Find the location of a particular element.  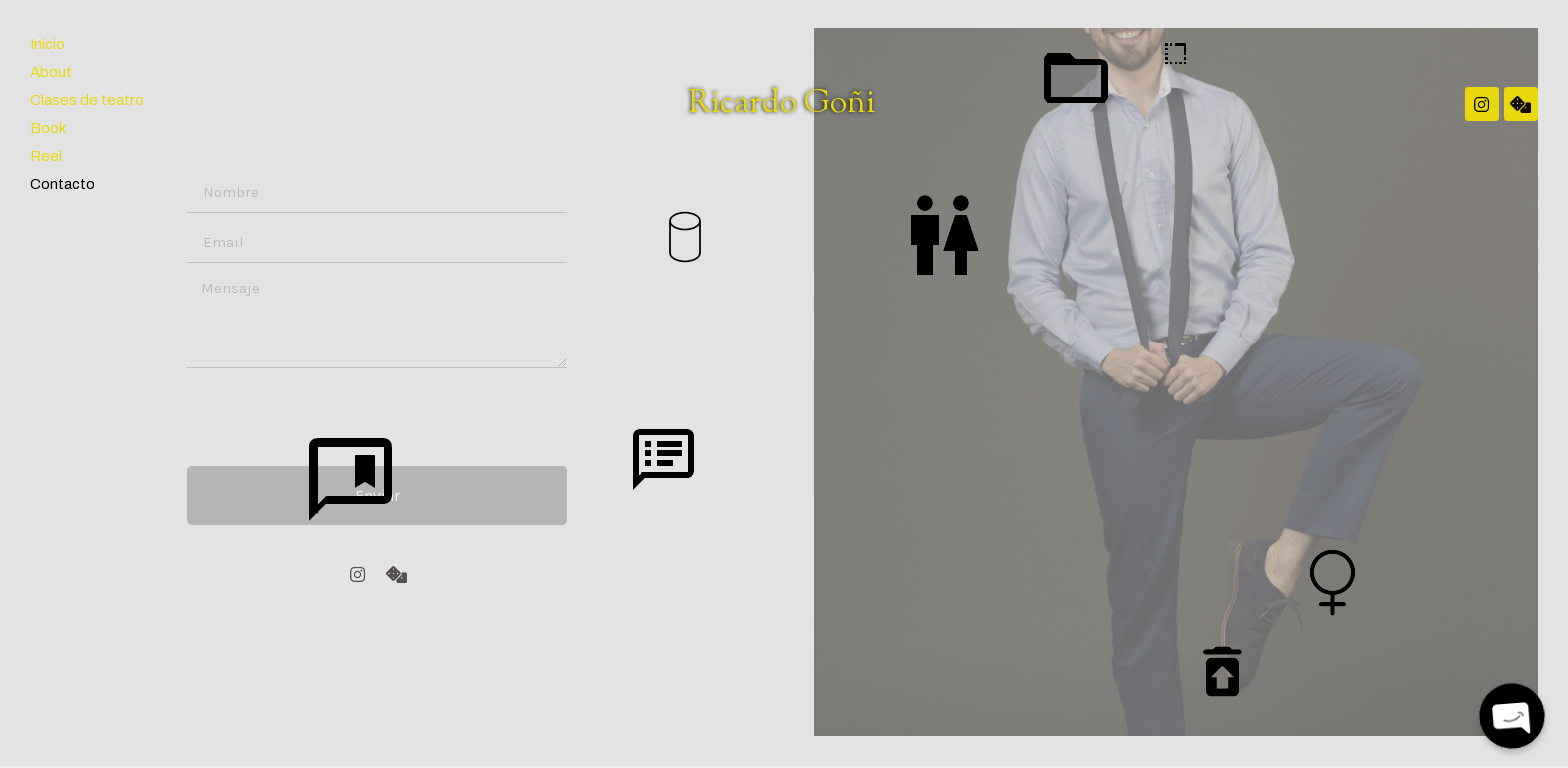

access saved comments or messages is located at coordinates (350, 479).